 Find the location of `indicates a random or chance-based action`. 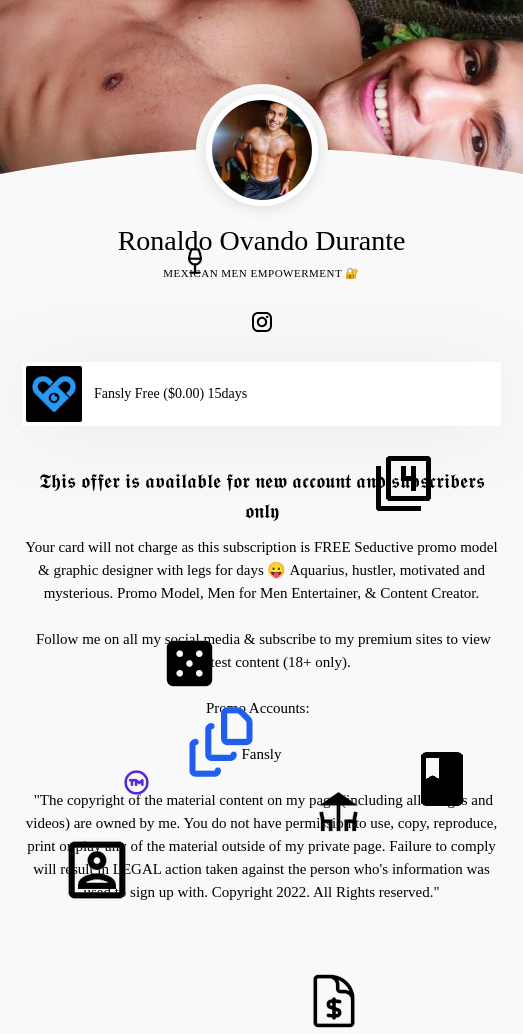

indicates a random or chance-based action is located at coordinates (189, 663).